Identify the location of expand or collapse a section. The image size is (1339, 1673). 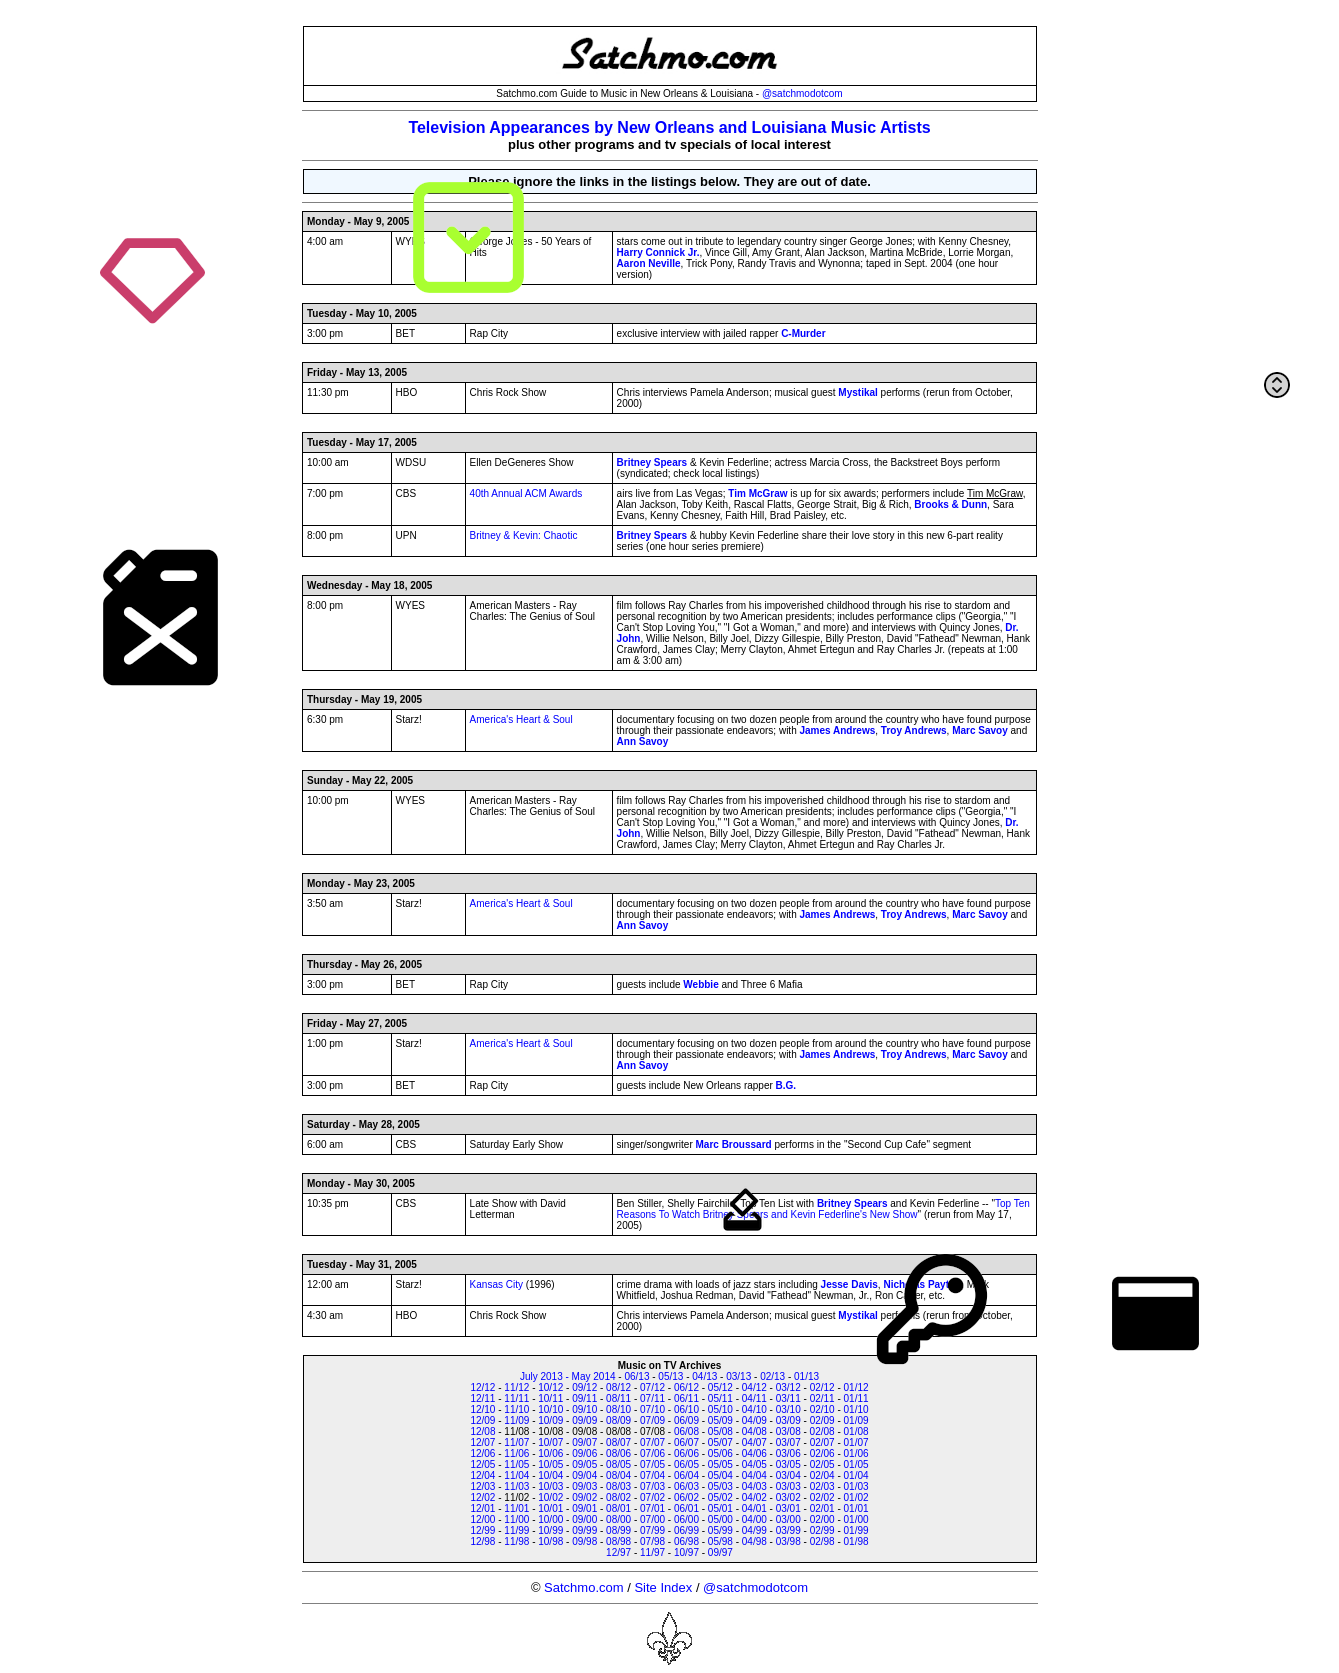
(1277, 385).